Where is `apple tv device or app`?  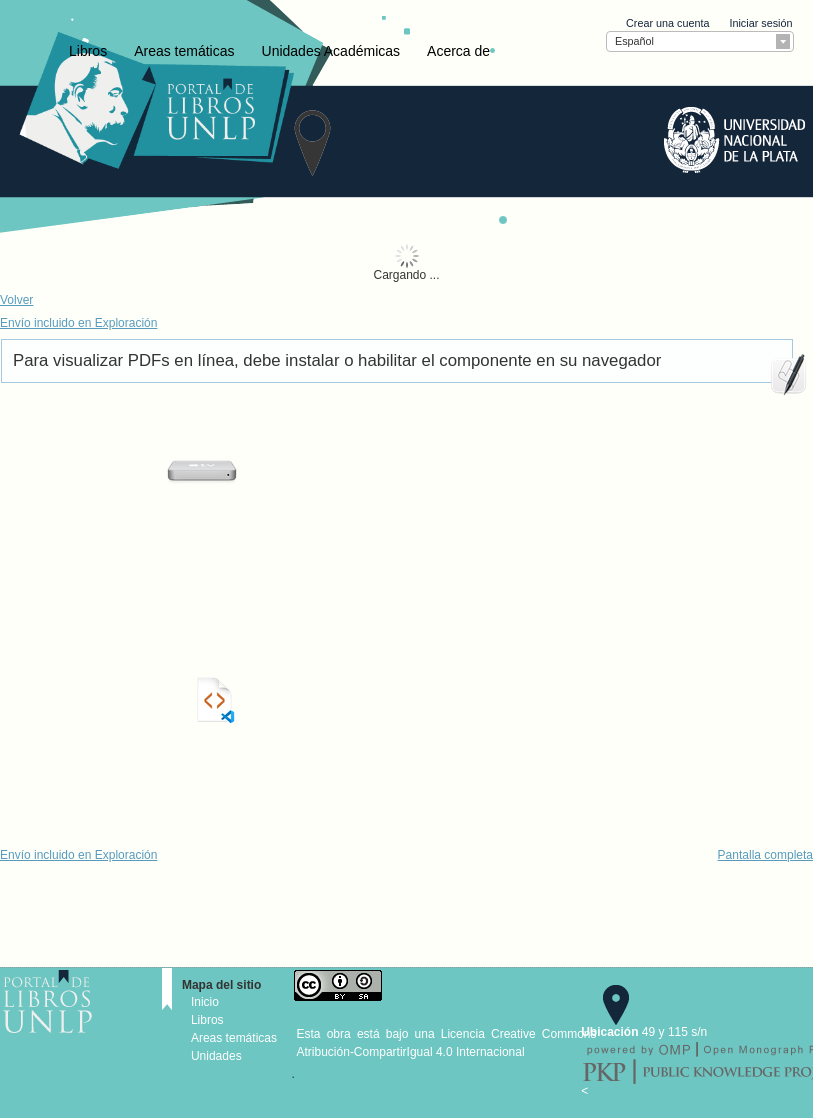
apple tv device or app is located at coordinates (202, 460).